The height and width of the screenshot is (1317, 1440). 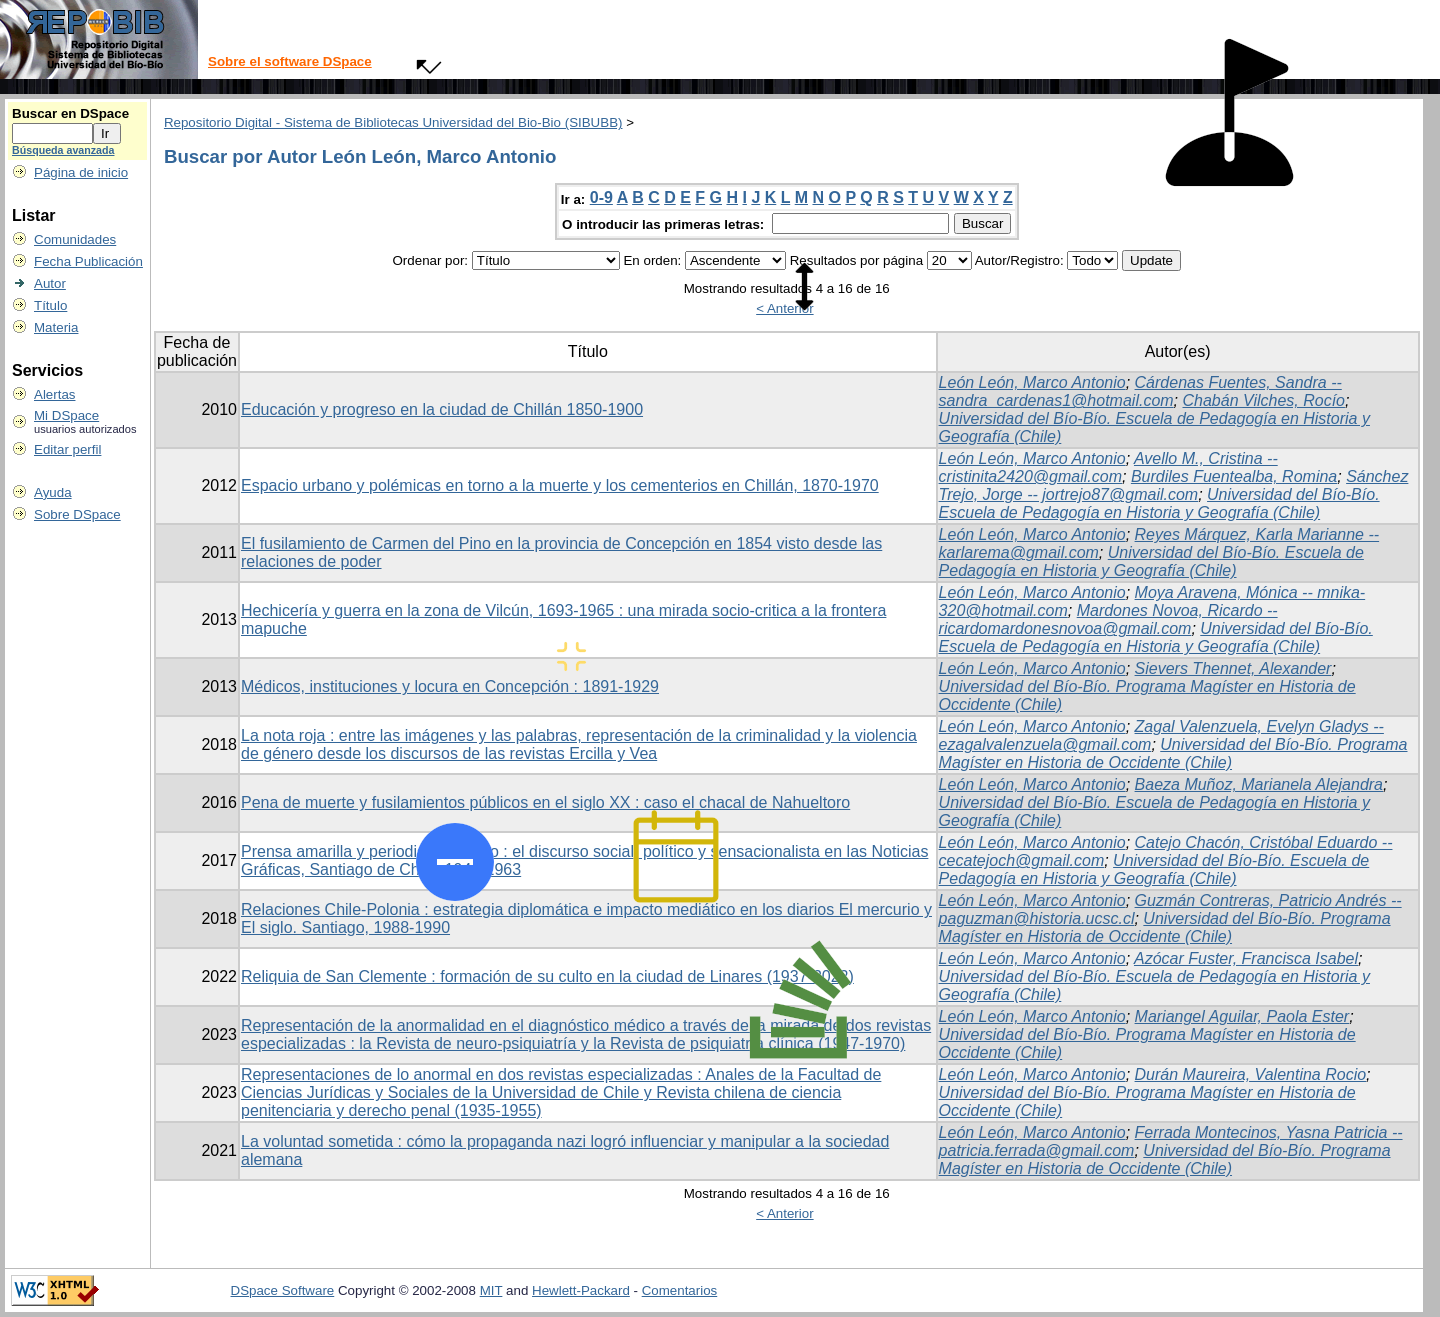 What do you see at coordinates (571, 656) in the screenshot?
I see `minimize or exit fullscreen mode` at bounding box center [571, 656].